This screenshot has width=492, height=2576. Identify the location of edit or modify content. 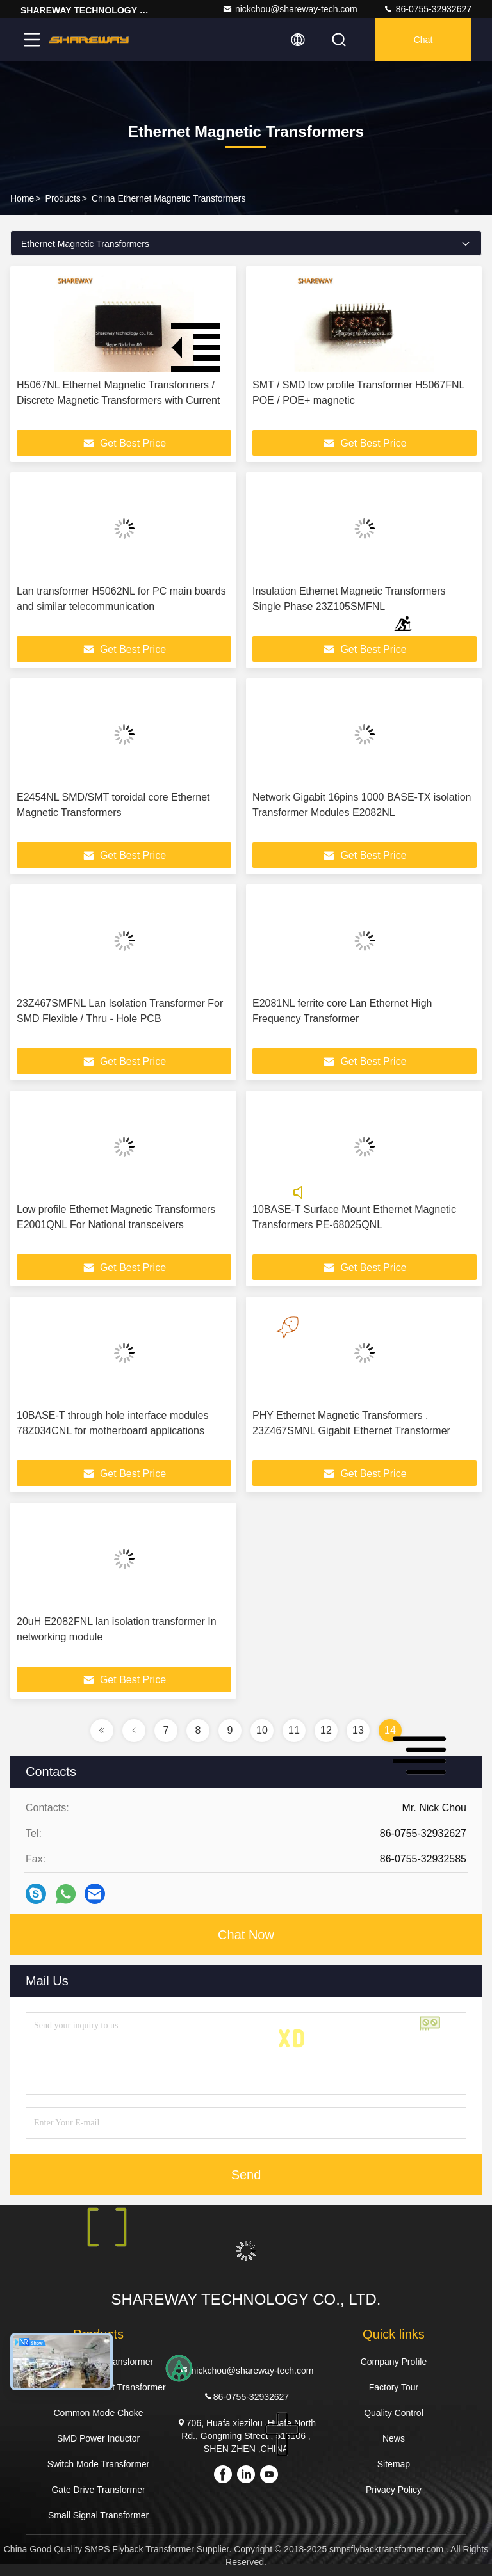
(179, 2368).